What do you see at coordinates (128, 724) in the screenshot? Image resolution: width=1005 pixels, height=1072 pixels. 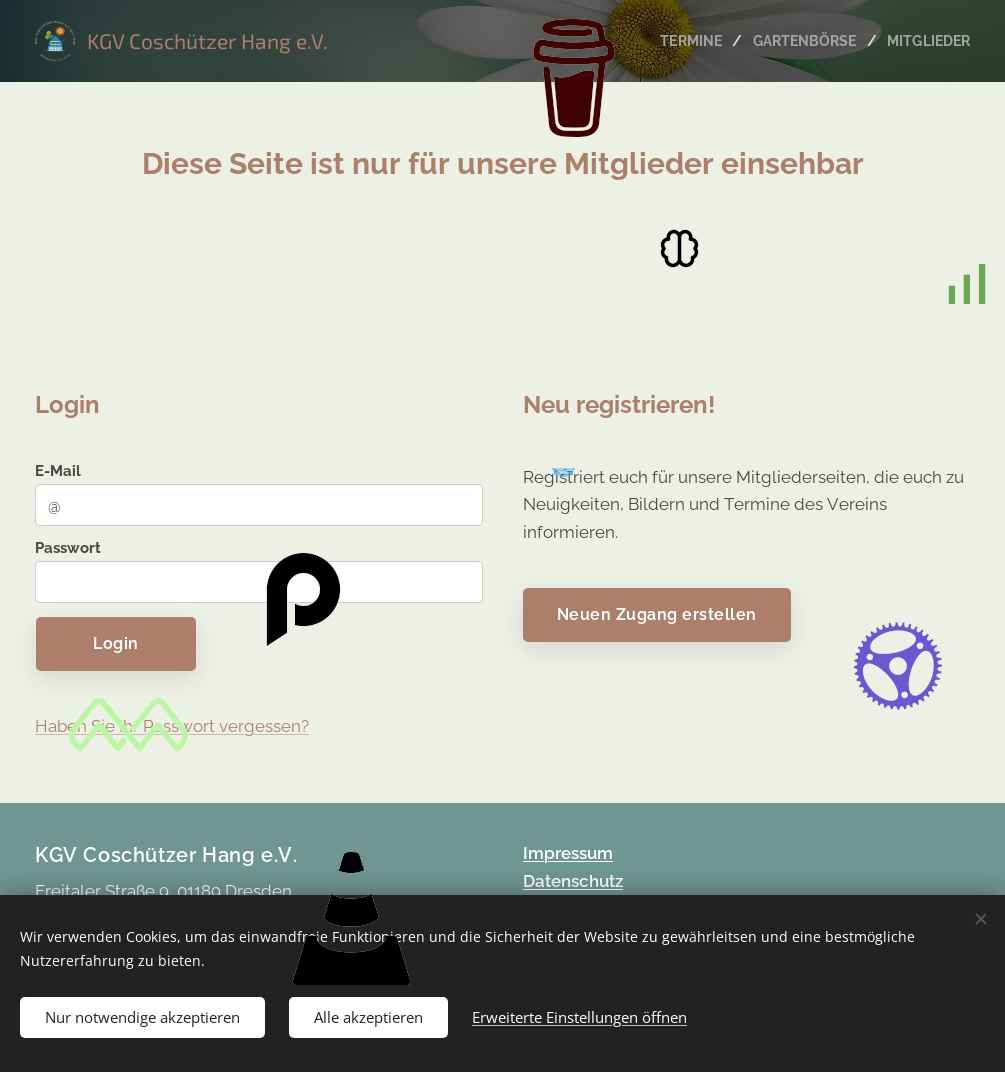 I see `momenteo app logo` at bounding box center [128, 724].